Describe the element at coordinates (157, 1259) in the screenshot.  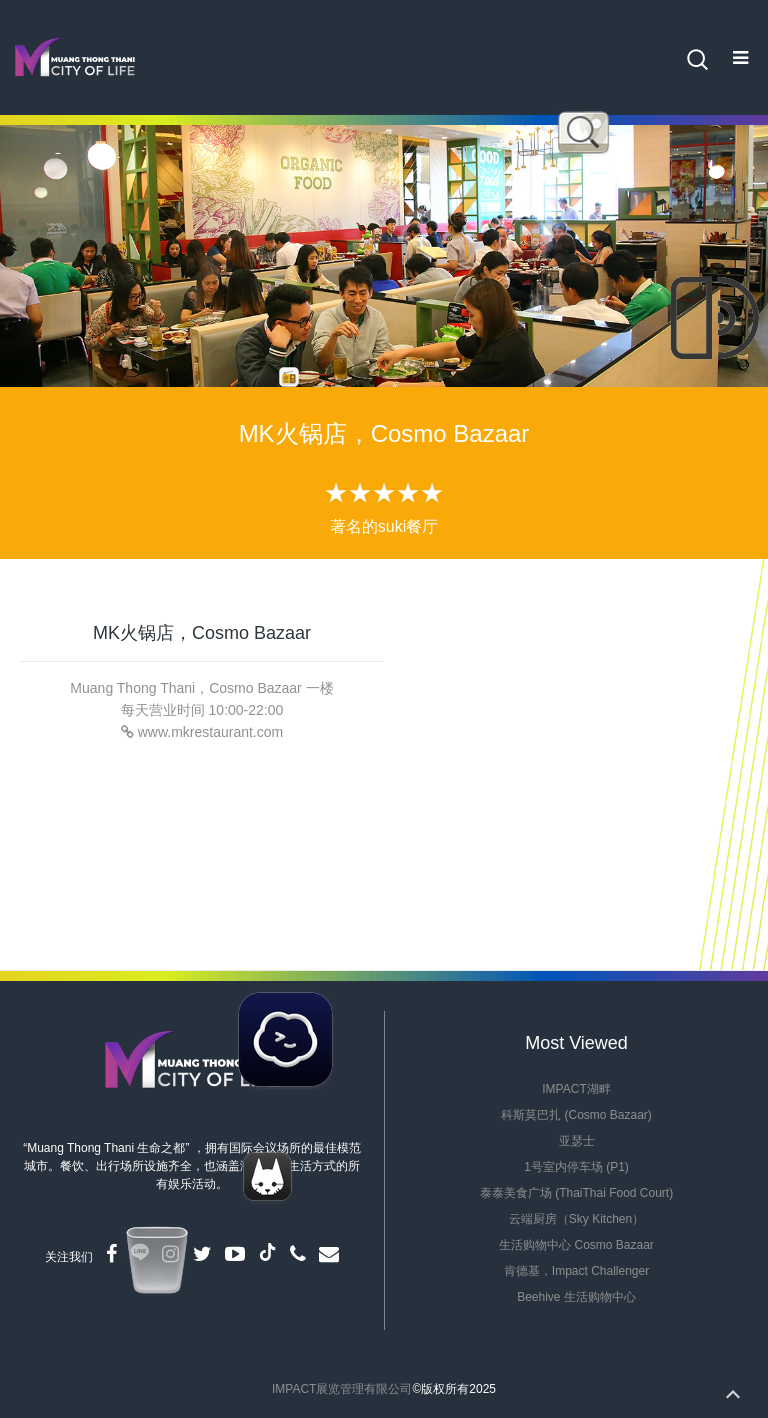
I see `open the trash to view deleted items` at that location.